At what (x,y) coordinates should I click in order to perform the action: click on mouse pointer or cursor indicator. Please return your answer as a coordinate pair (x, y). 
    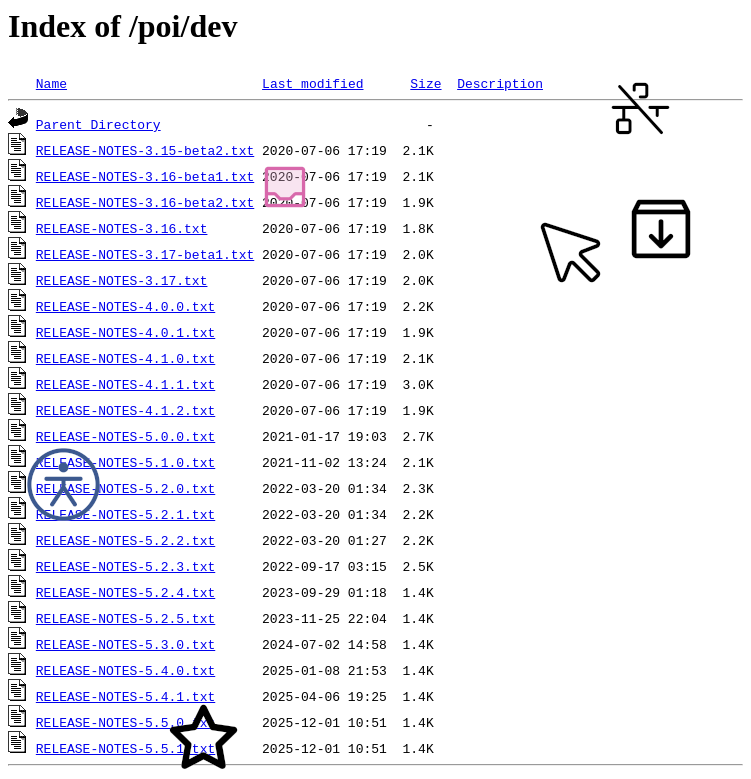
    Looking at the image, I should click on (570, 252).